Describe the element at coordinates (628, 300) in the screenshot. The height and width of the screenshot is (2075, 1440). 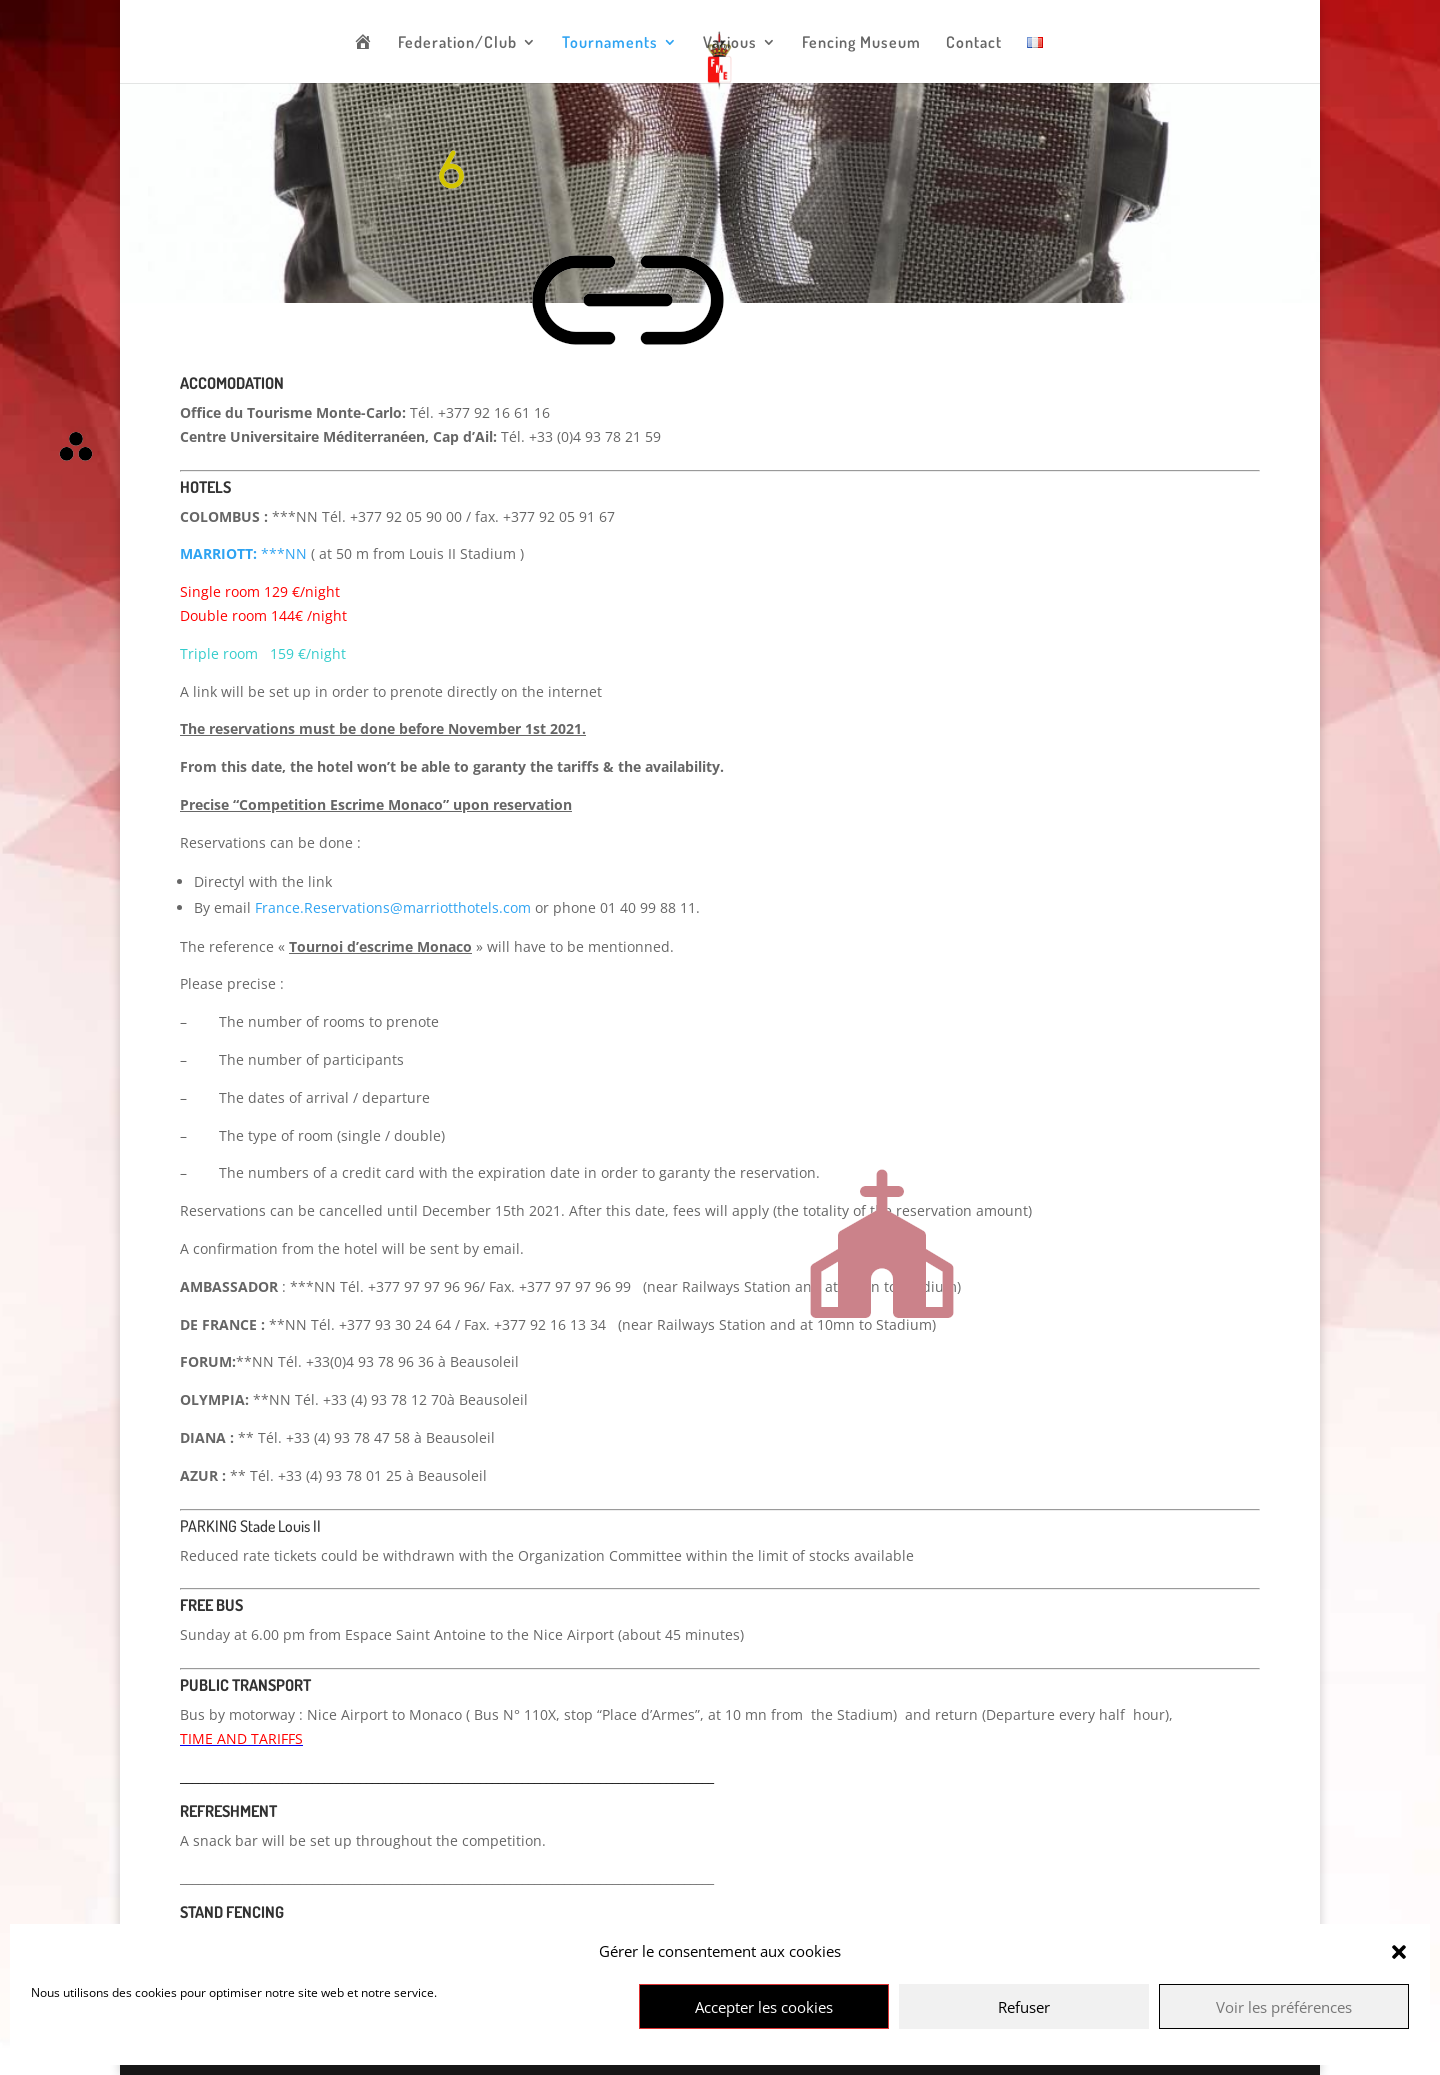
I see `copy link to clipboard` at that location.